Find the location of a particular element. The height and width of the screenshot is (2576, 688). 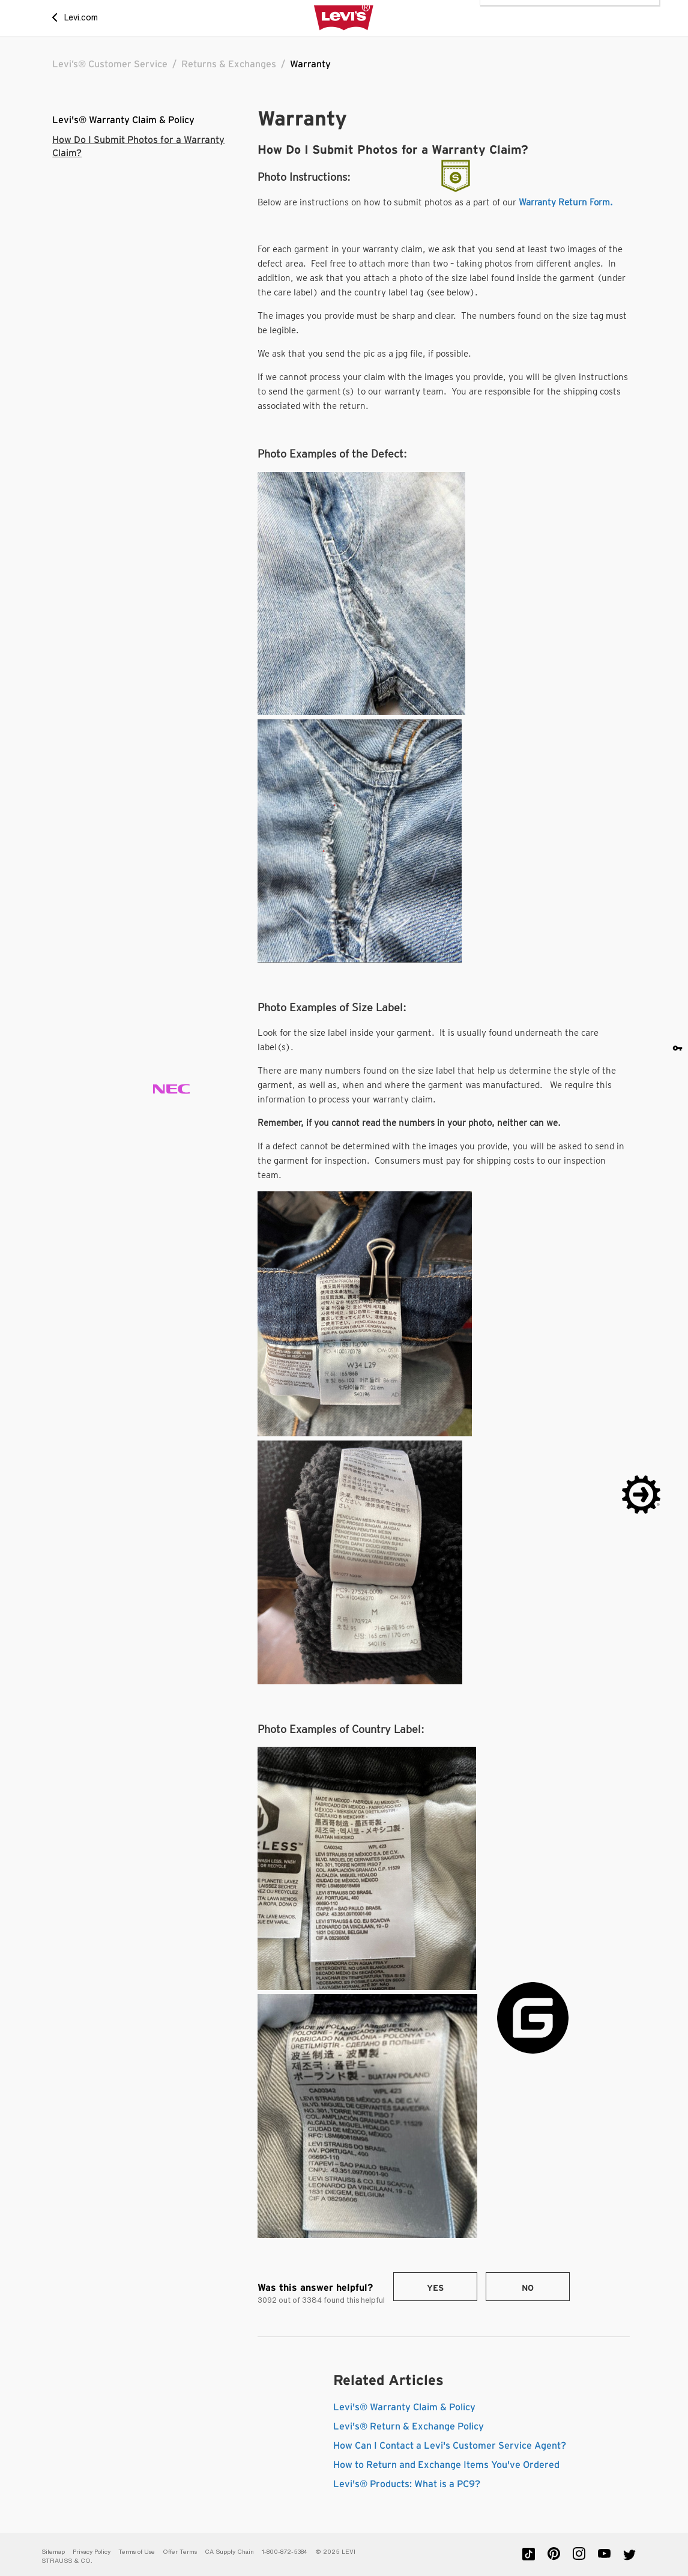

open gitee repository is located at coordinates (533, 2018).